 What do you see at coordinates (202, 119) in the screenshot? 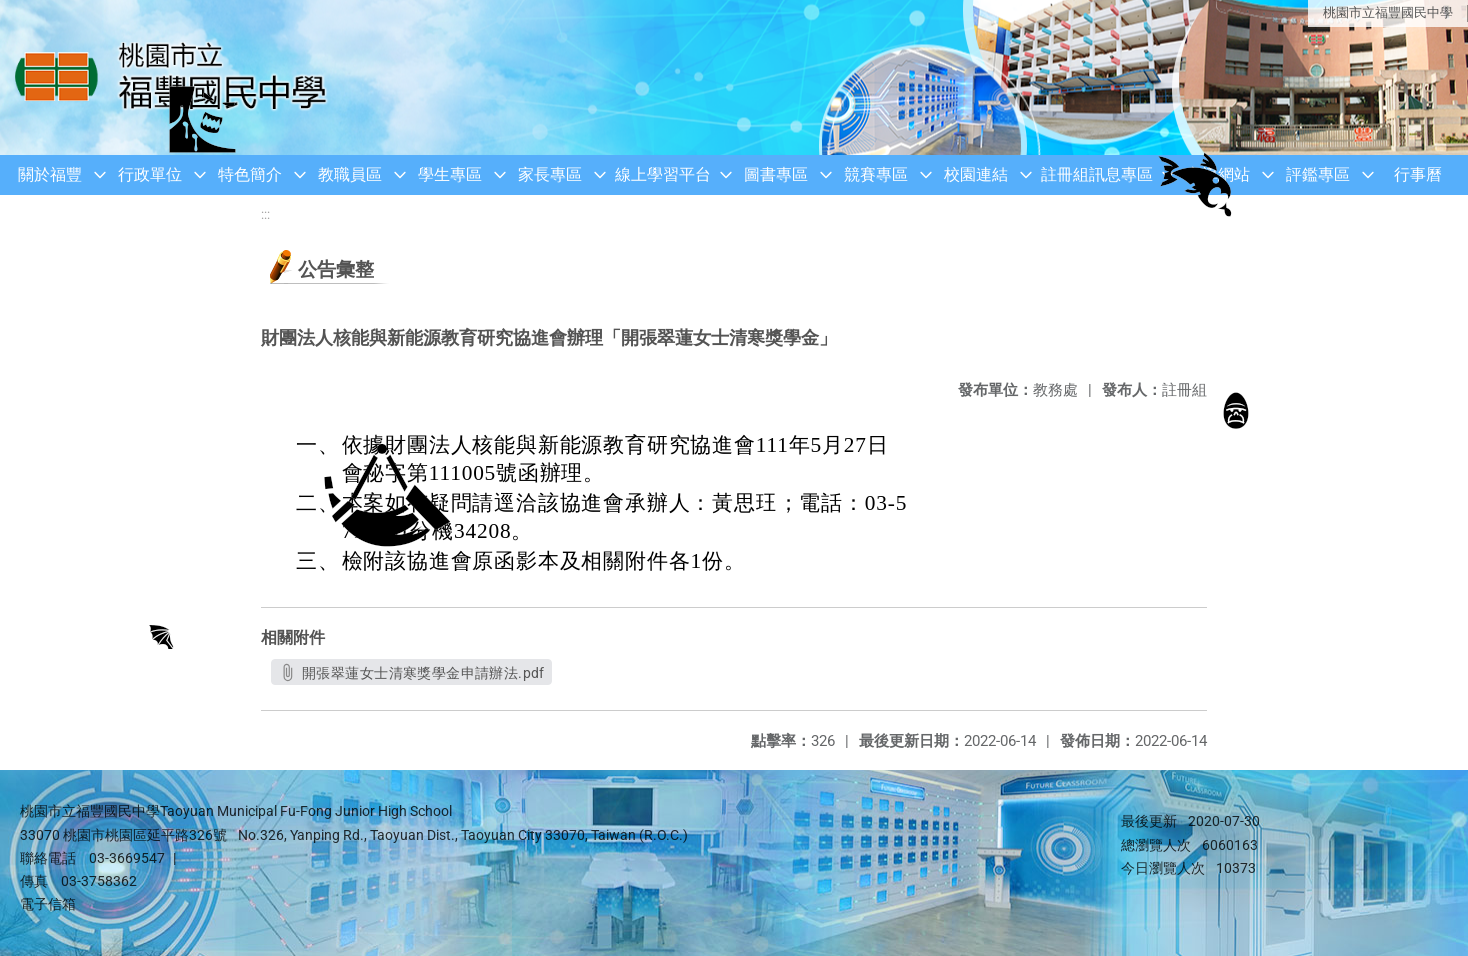
I see `vampire bite attack action in a game` at bounding box center [202, 119].